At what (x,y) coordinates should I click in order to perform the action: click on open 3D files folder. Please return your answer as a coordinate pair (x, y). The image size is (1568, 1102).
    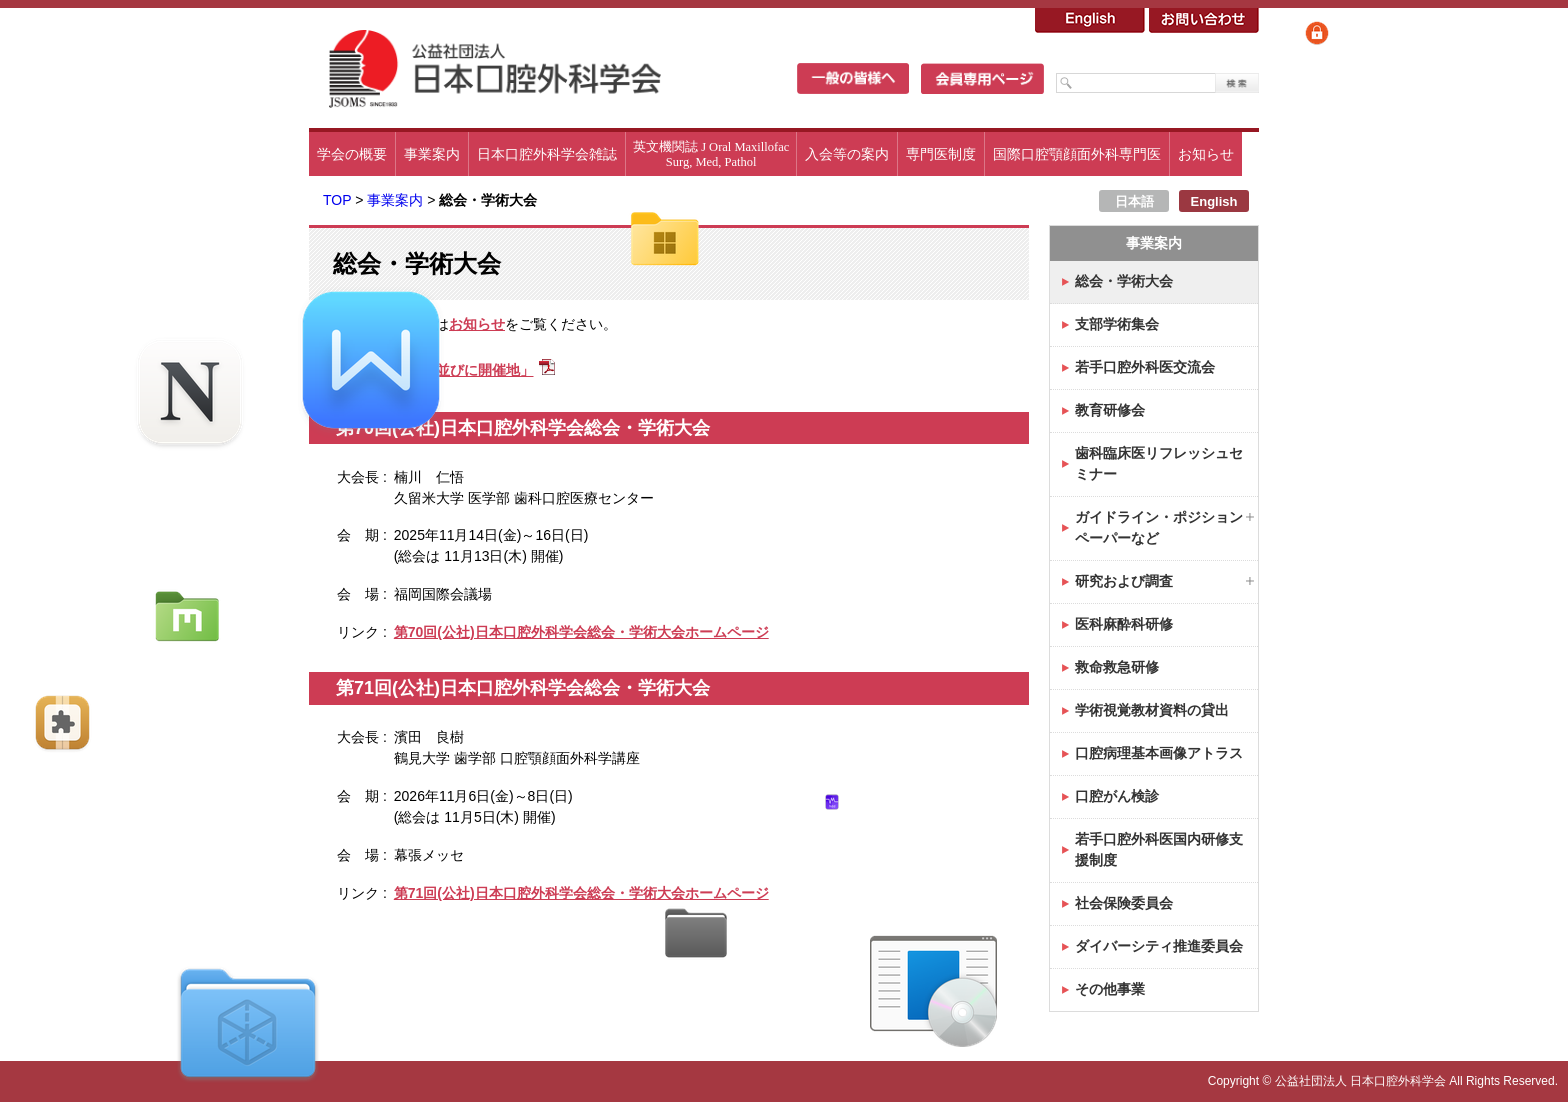
    Looking at the image, I should click on (248, 1023).